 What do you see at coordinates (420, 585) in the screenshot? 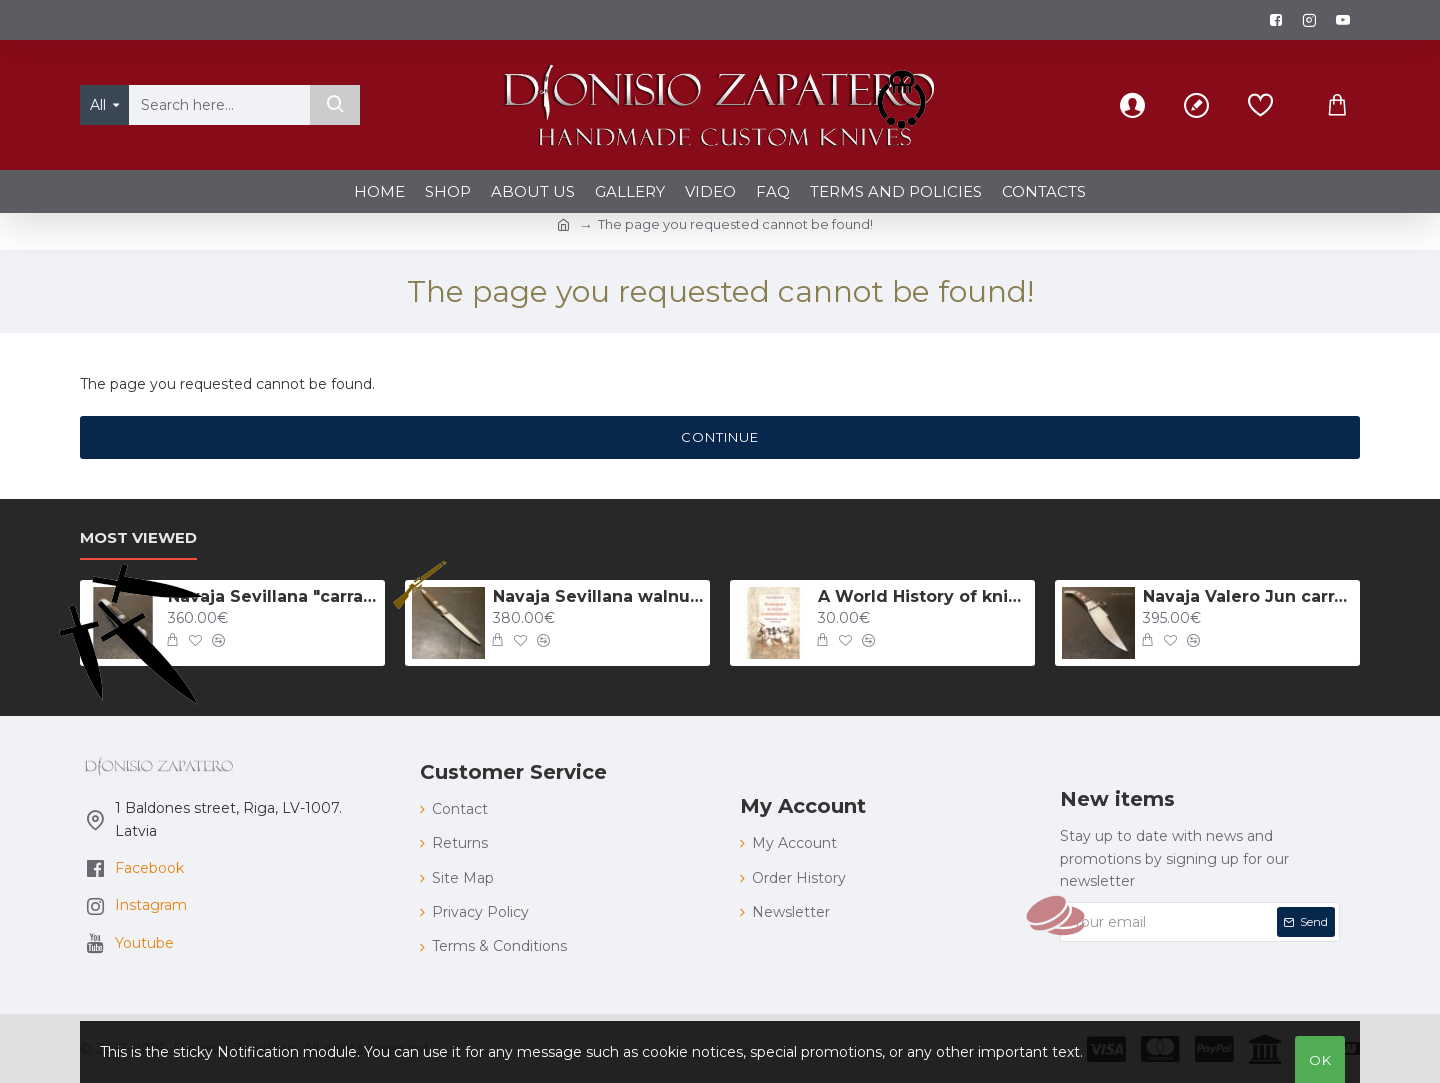
I see `select rifle weapon in game inventory` at bounding box center [420, 585].